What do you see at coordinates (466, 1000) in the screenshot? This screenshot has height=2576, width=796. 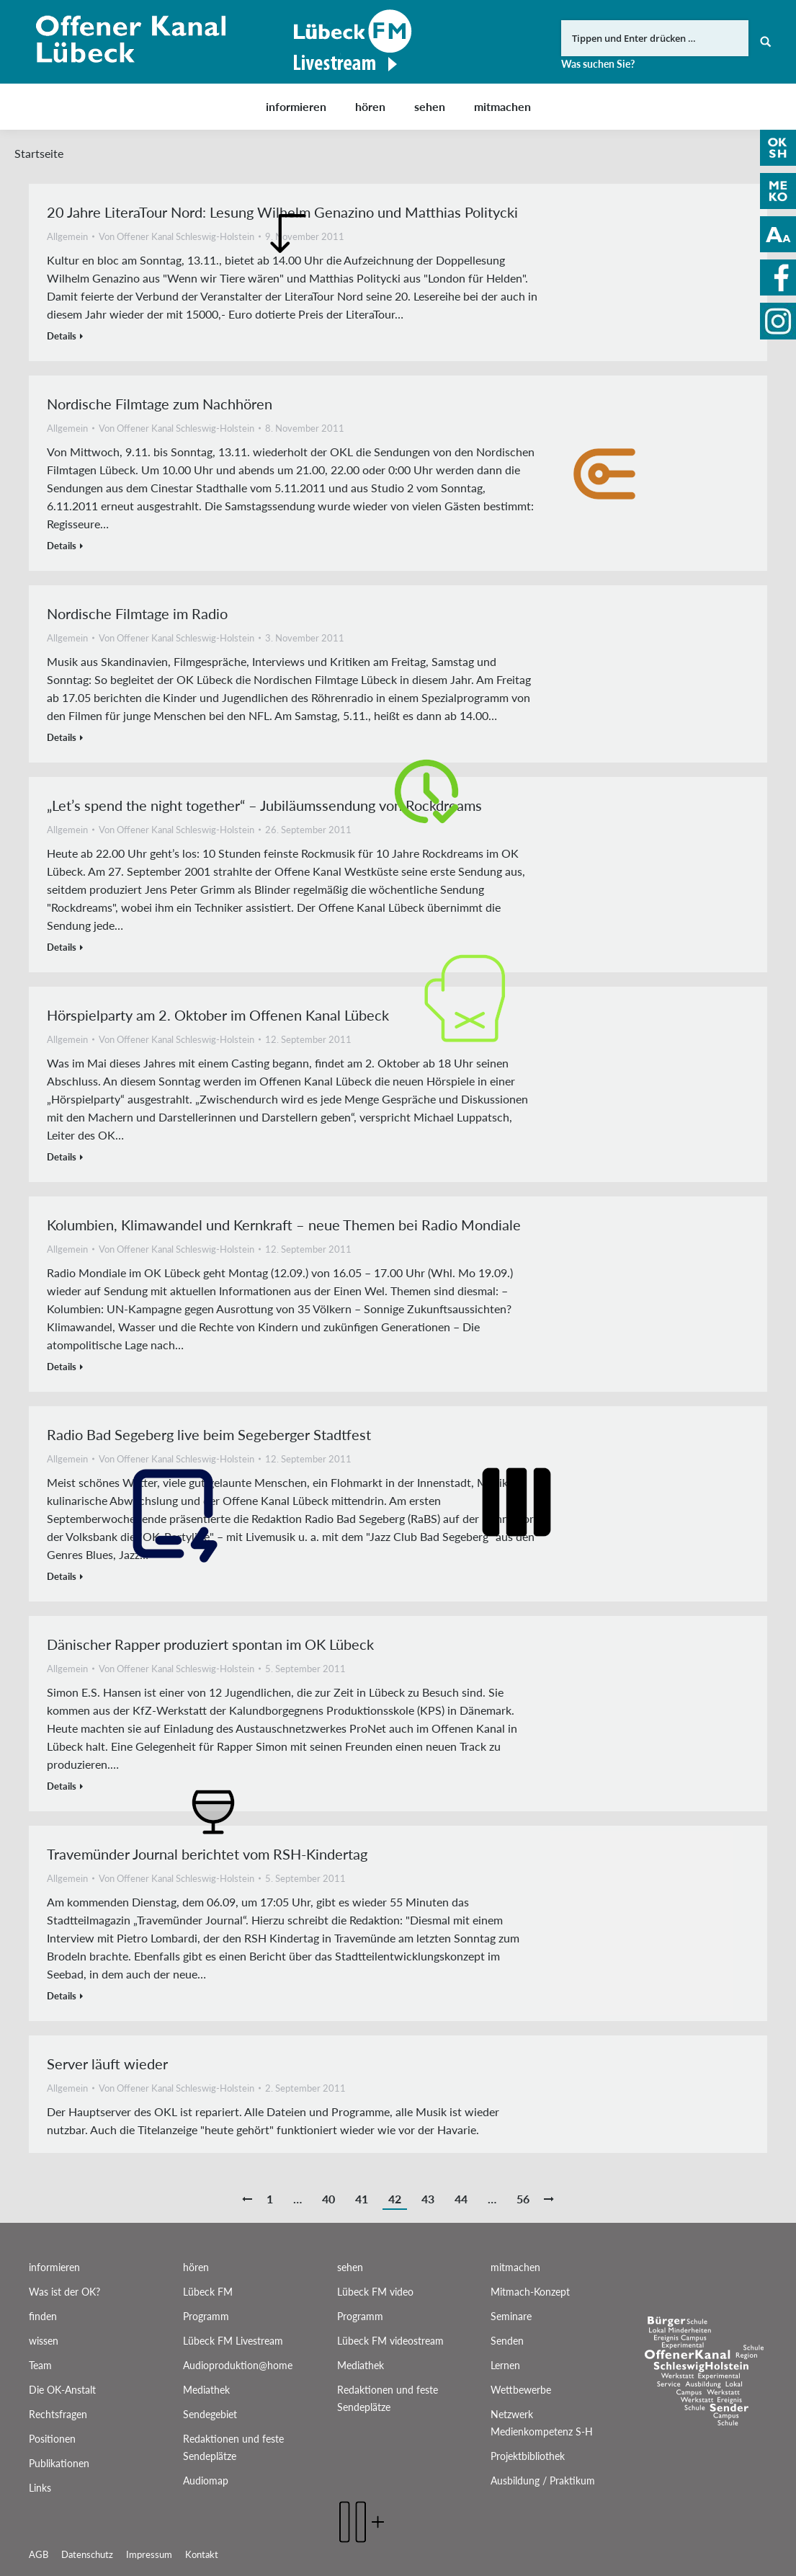 I see `access boxing or combat sports content` at bounding box center [466, 1000].